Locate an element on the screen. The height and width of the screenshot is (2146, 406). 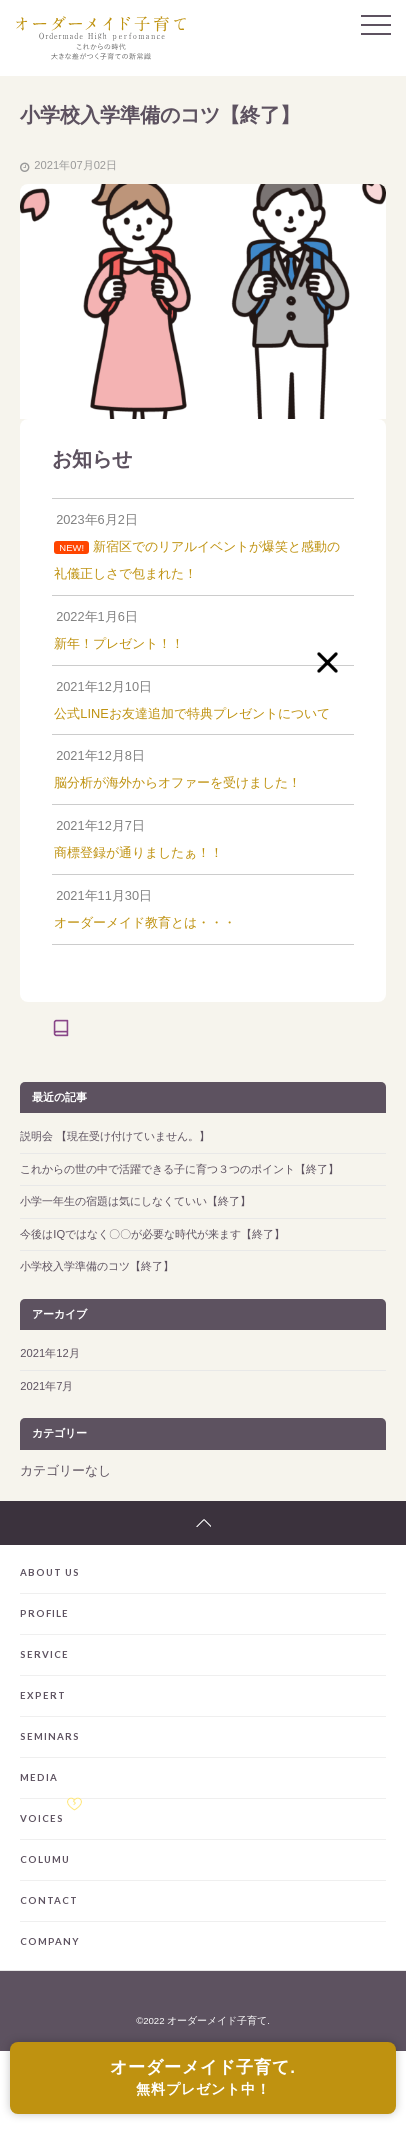
remove from favorites is located at coordinates (74, 1803).